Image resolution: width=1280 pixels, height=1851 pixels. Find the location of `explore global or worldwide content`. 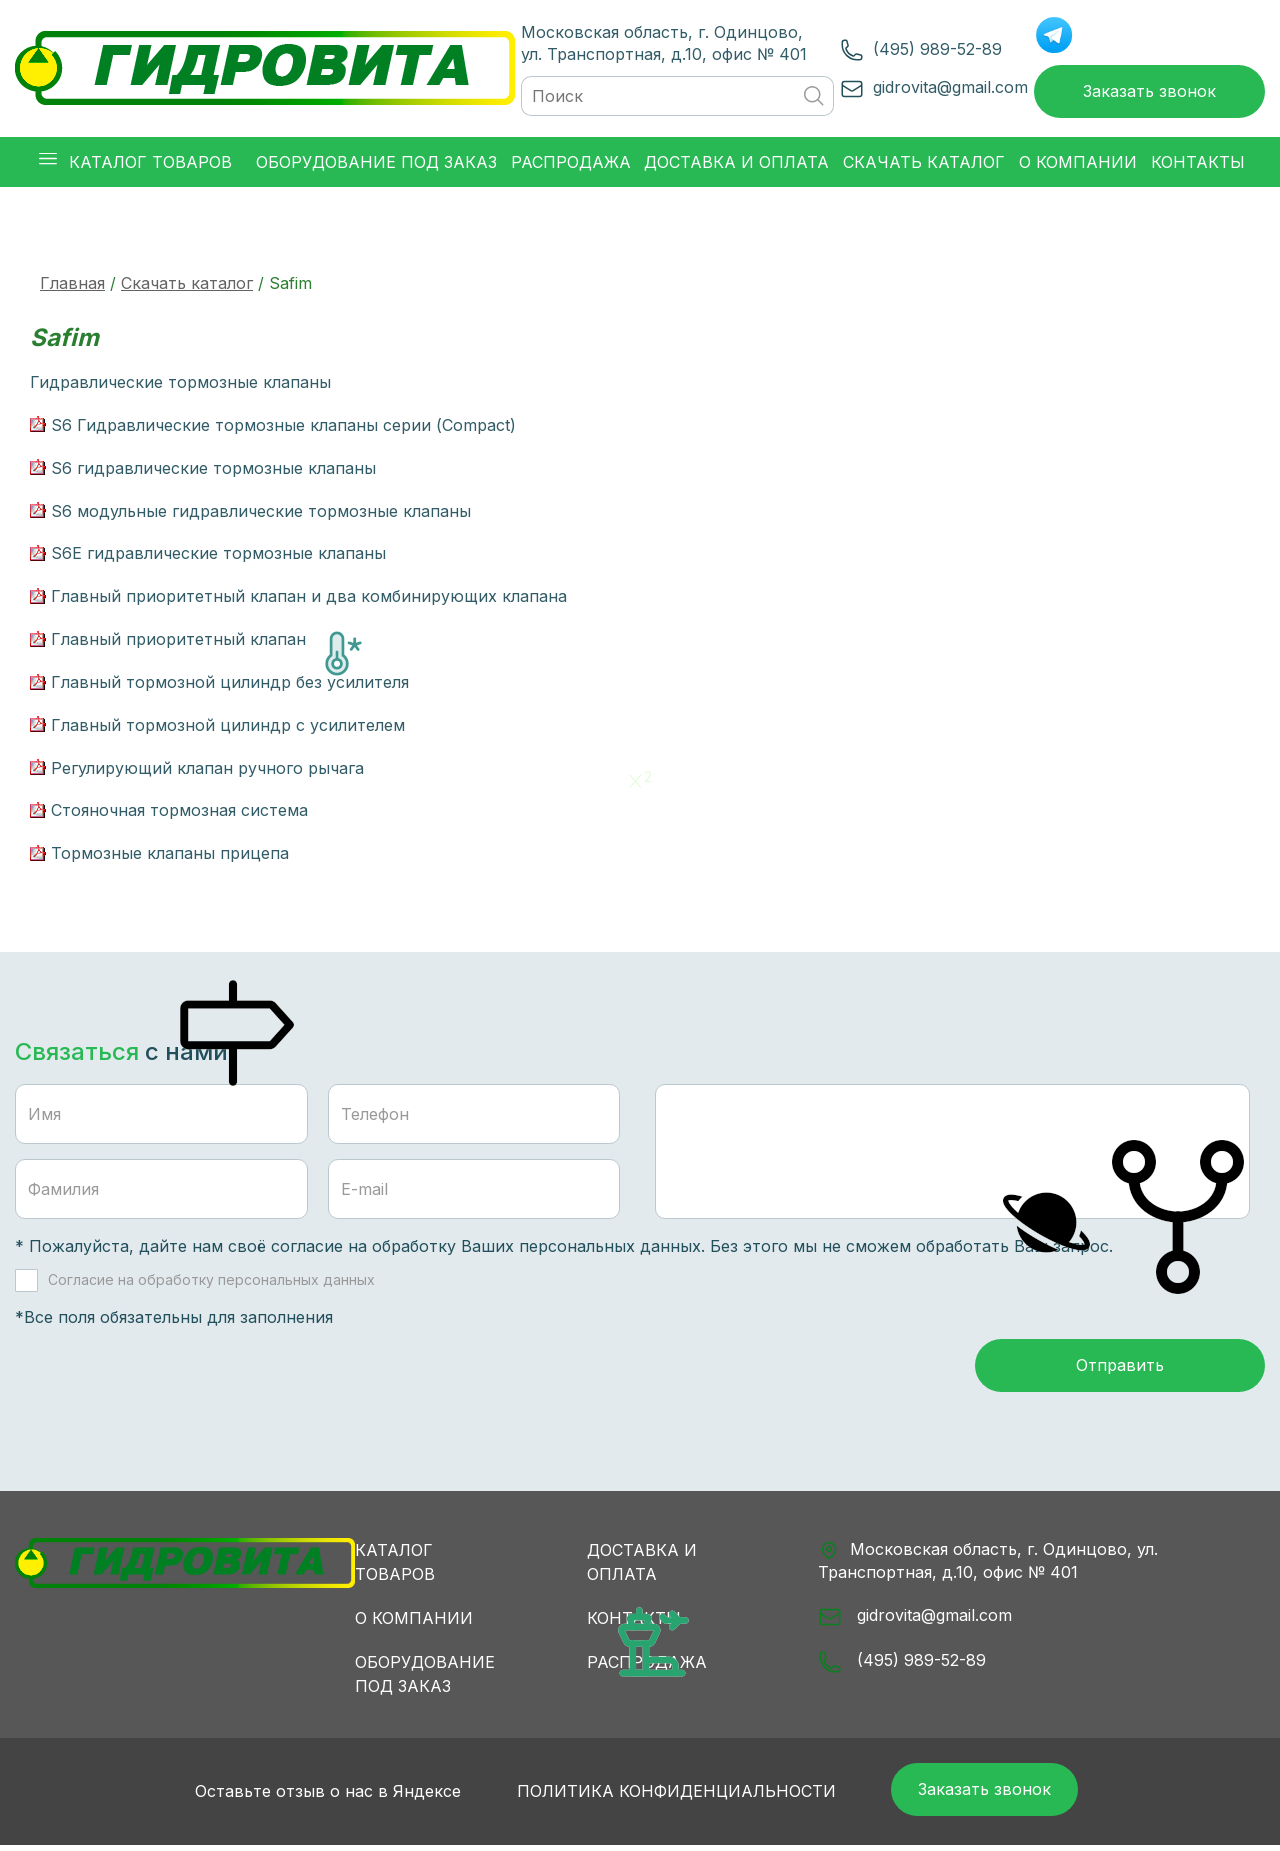

explore global or worldwide content is located at coordinates (1046, 1222).